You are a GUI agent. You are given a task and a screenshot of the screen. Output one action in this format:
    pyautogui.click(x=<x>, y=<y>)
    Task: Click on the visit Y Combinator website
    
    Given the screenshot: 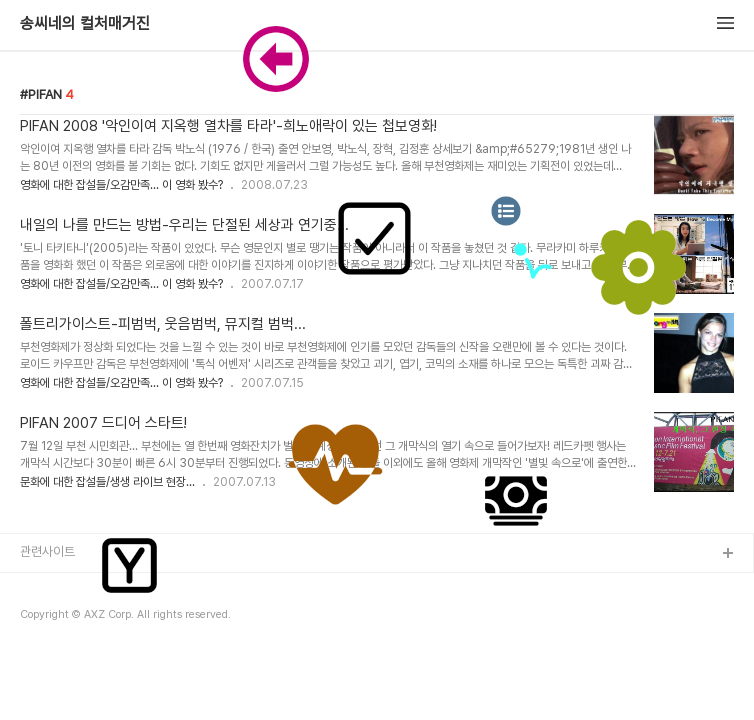 What is the action you would take?
    pyautogui.click(x=129, y=565)
    